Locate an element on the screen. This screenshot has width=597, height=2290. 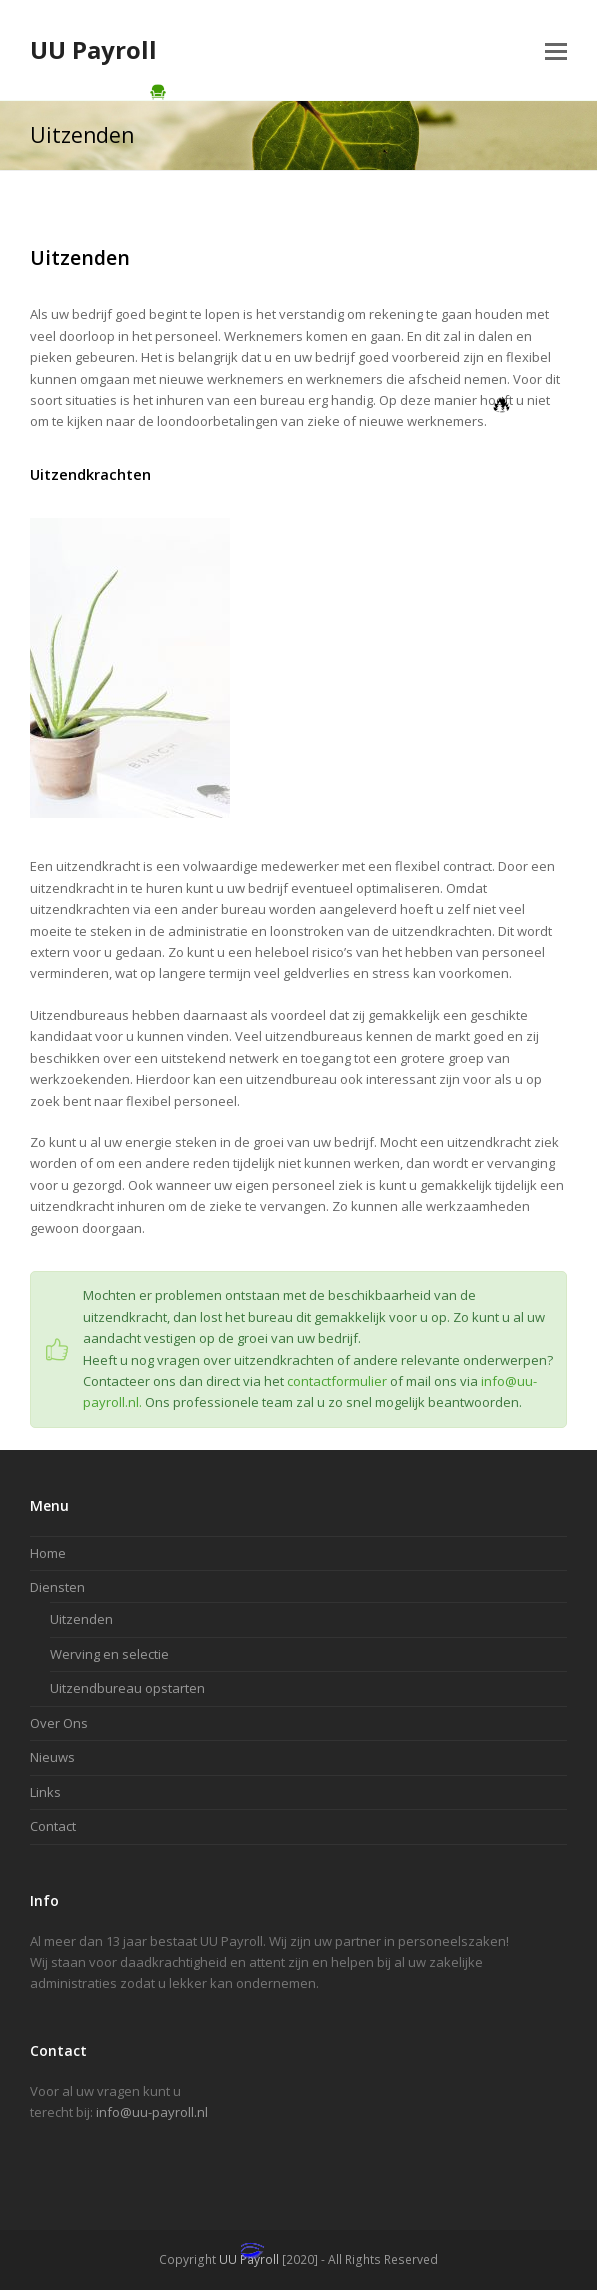
access beauty or makeup settings is located at coordinates (252, 2251).